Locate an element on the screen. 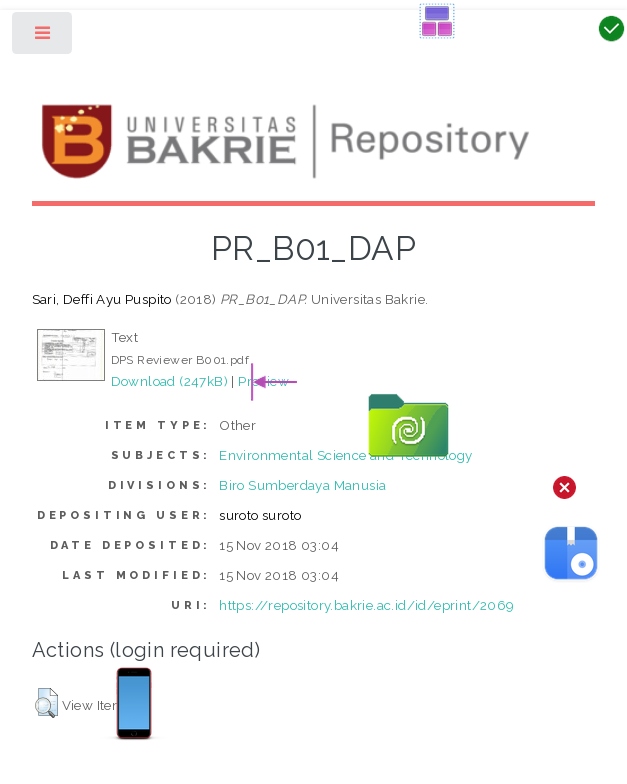 Image resolution: width=627 pixels, height=784 pixels. stop or cancel a running process is located at coordinates (564, 487).